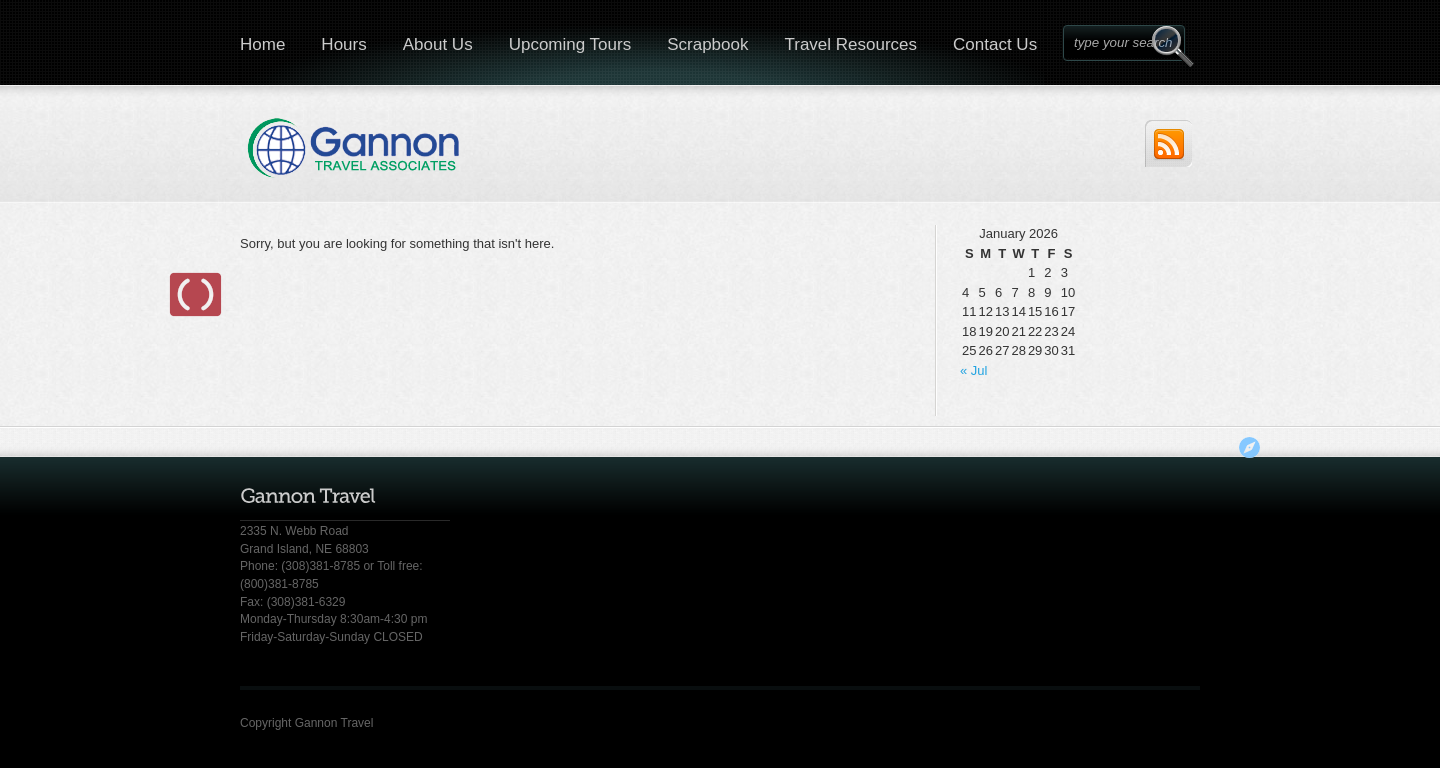 The image size is (1440, 768). What do you see at coordinates (1249, 447) in the screenshot?
I see `explore nearby places or content` at bounding box center [1249, 447].